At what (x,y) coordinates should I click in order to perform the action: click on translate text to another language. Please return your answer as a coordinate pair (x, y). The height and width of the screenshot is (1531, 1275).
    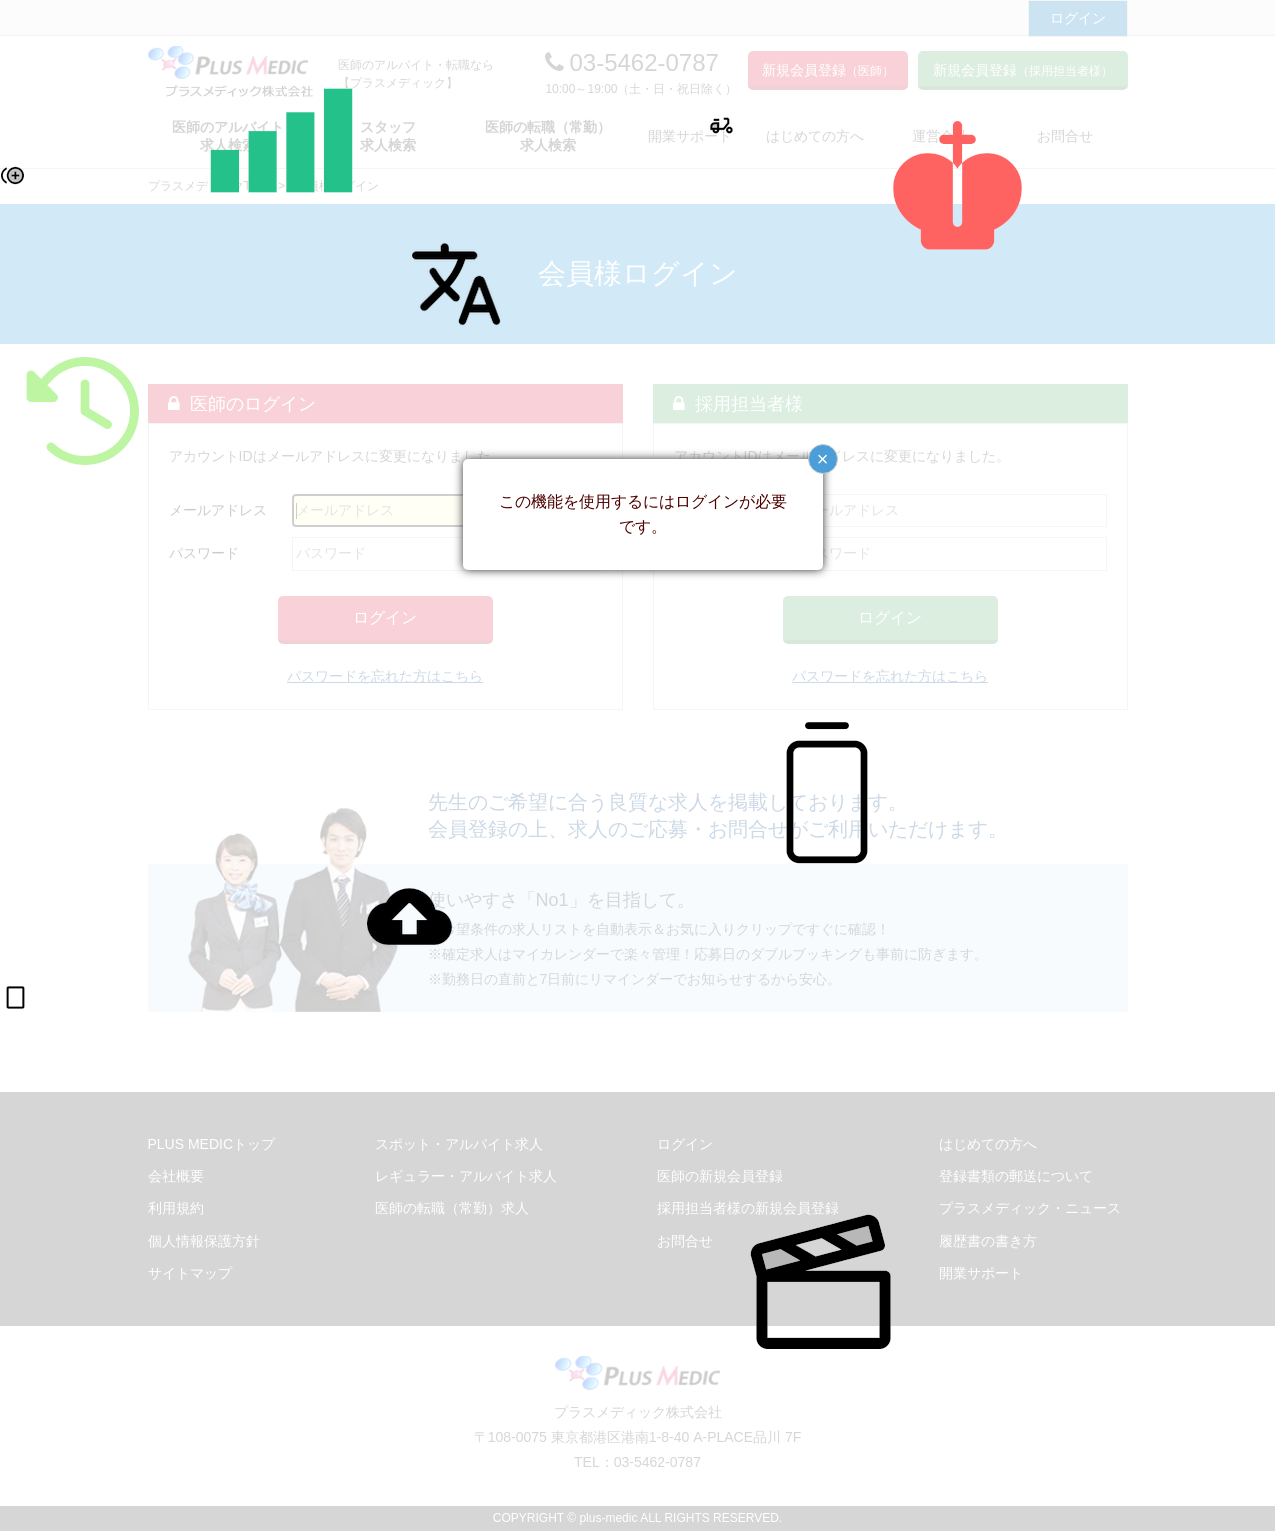
    Looking at the image, I should click on (457, 284).